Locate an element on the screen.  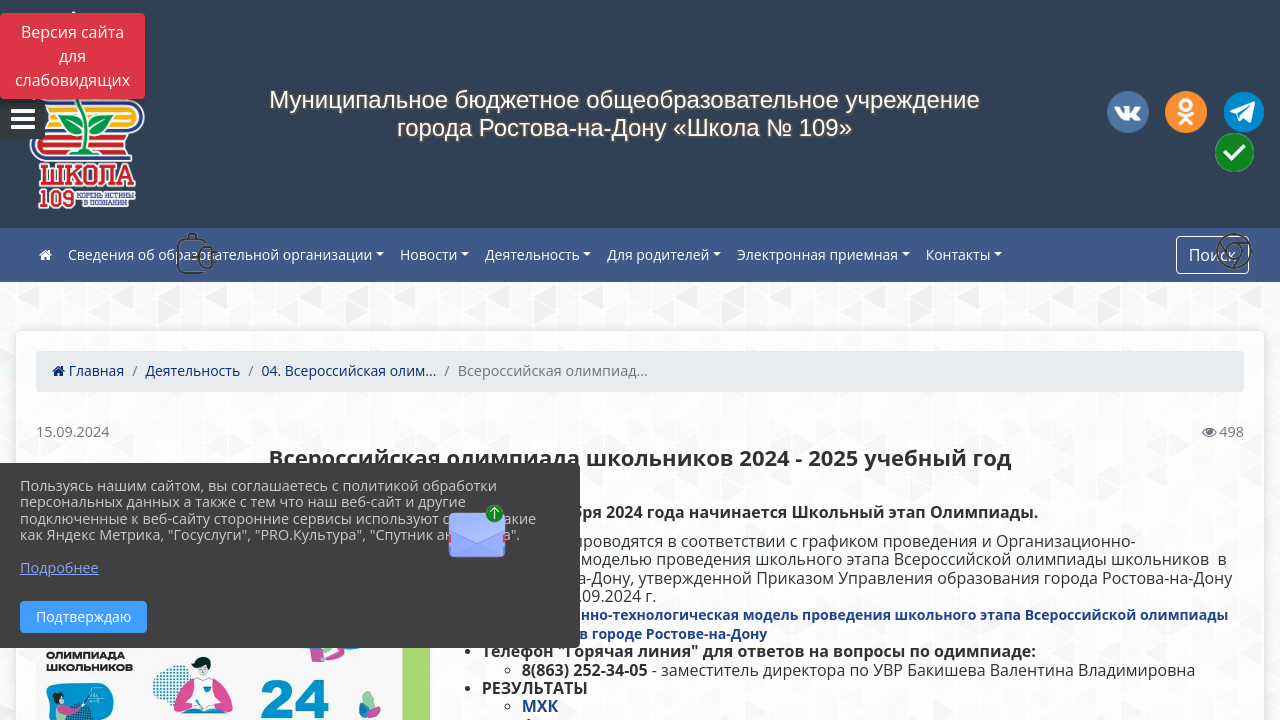
apply email filters to your mailbox is located at coordinates (1234, 152).